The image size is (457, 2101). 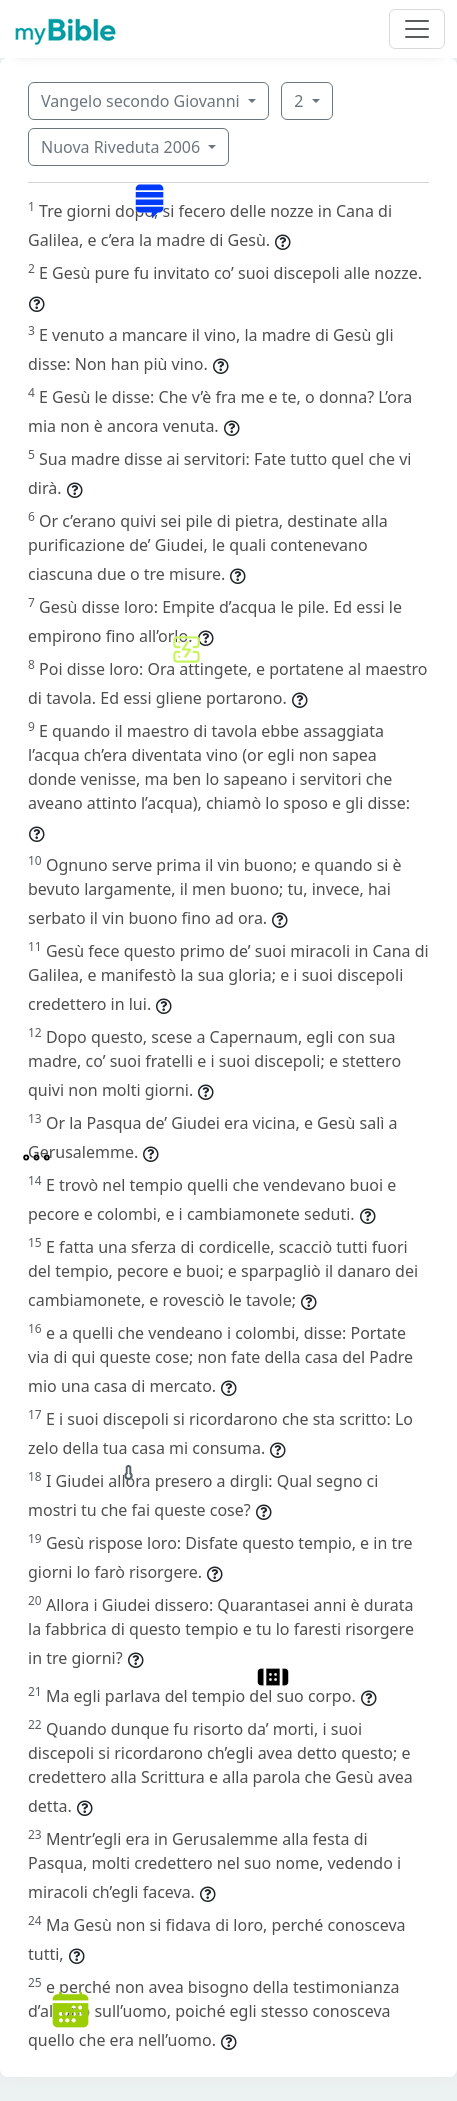 What do you see at coordinates (273, 1677) in the screenshot?
I see `access first aid or medical information` at bounding box center [273, 1677].